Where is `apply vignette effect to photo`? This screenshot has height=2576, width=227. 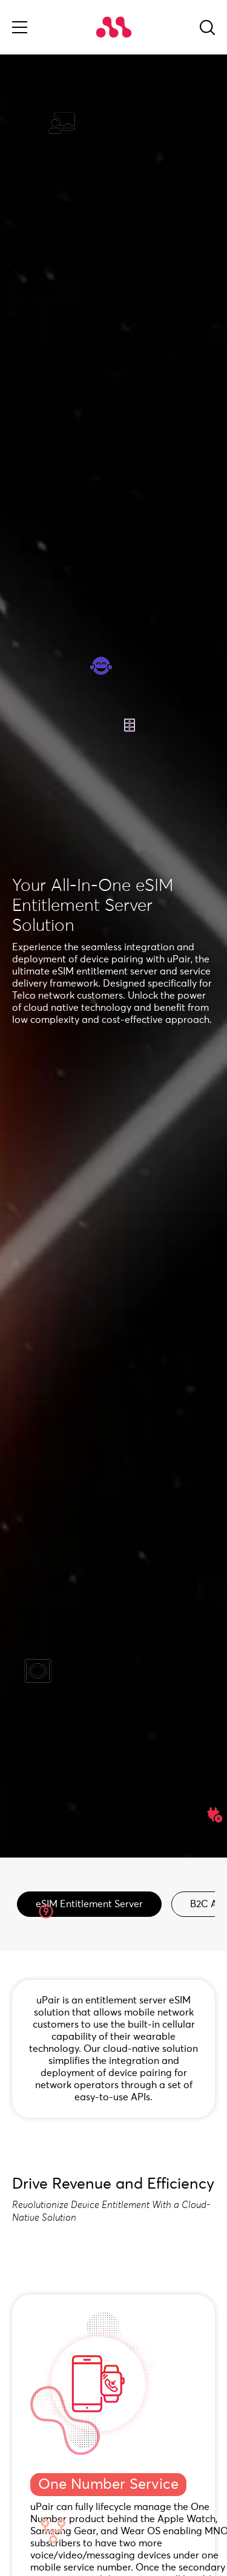 apply vignette effect to photo is located at coordinates (38, 1671).